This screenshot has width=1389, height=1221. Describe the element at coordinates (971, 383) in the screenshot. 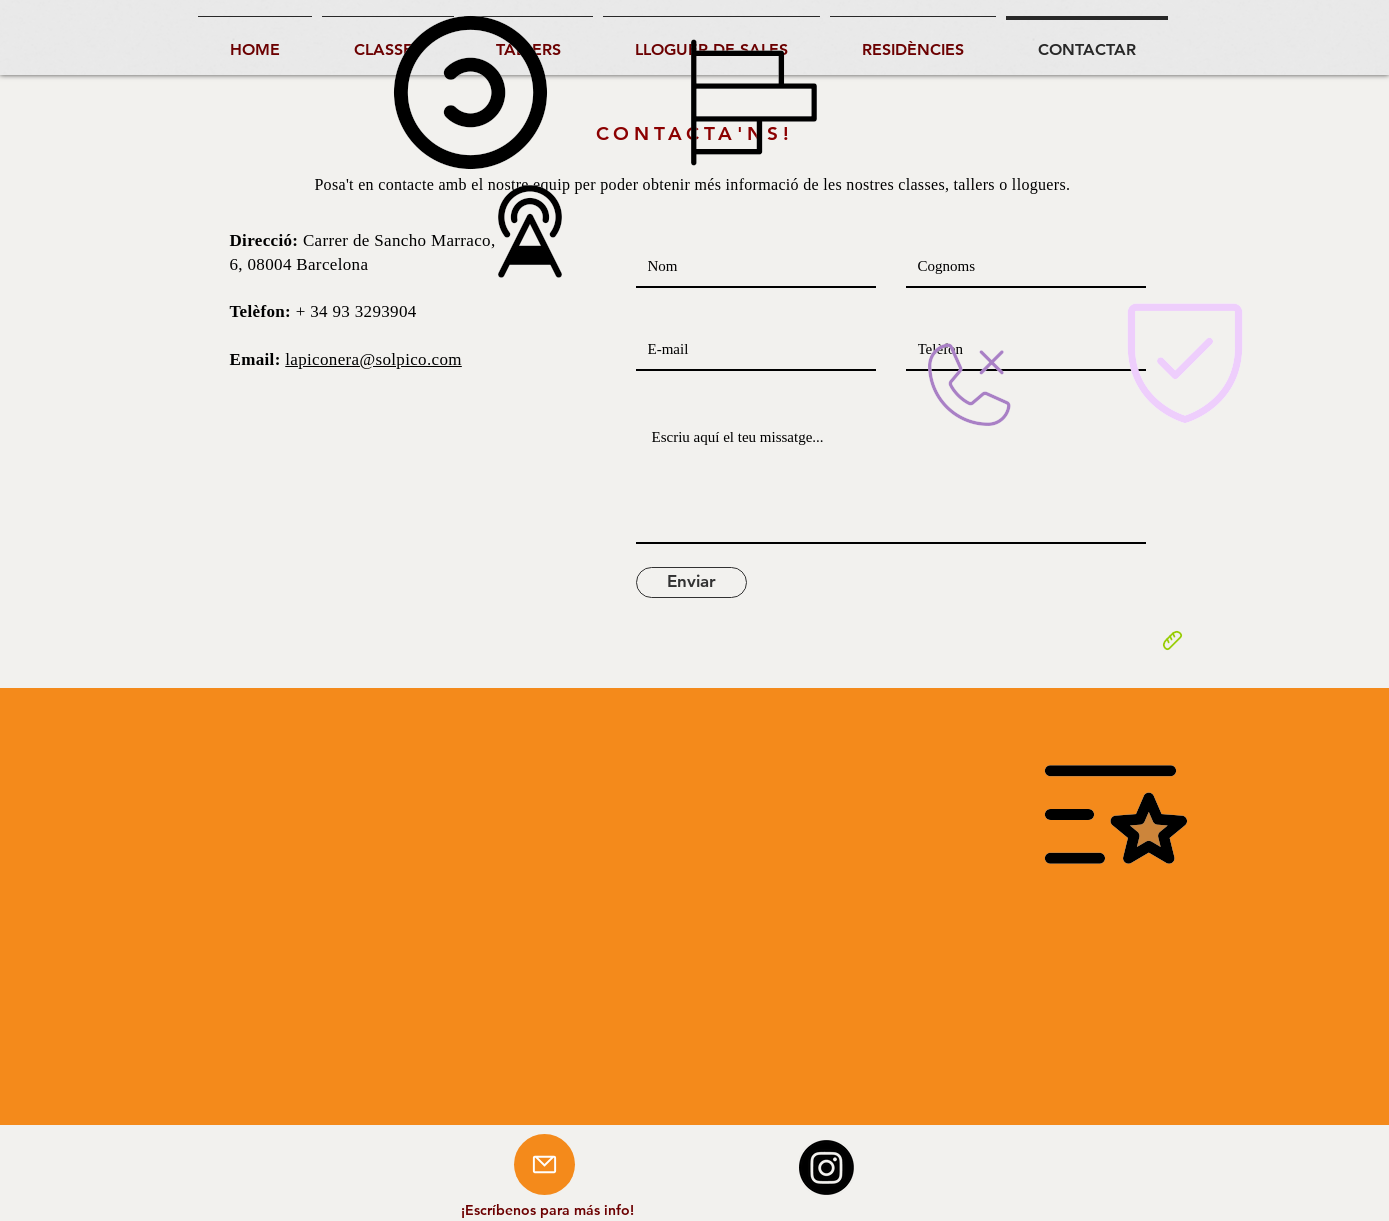

I see `end or decline a phone call` at that location.